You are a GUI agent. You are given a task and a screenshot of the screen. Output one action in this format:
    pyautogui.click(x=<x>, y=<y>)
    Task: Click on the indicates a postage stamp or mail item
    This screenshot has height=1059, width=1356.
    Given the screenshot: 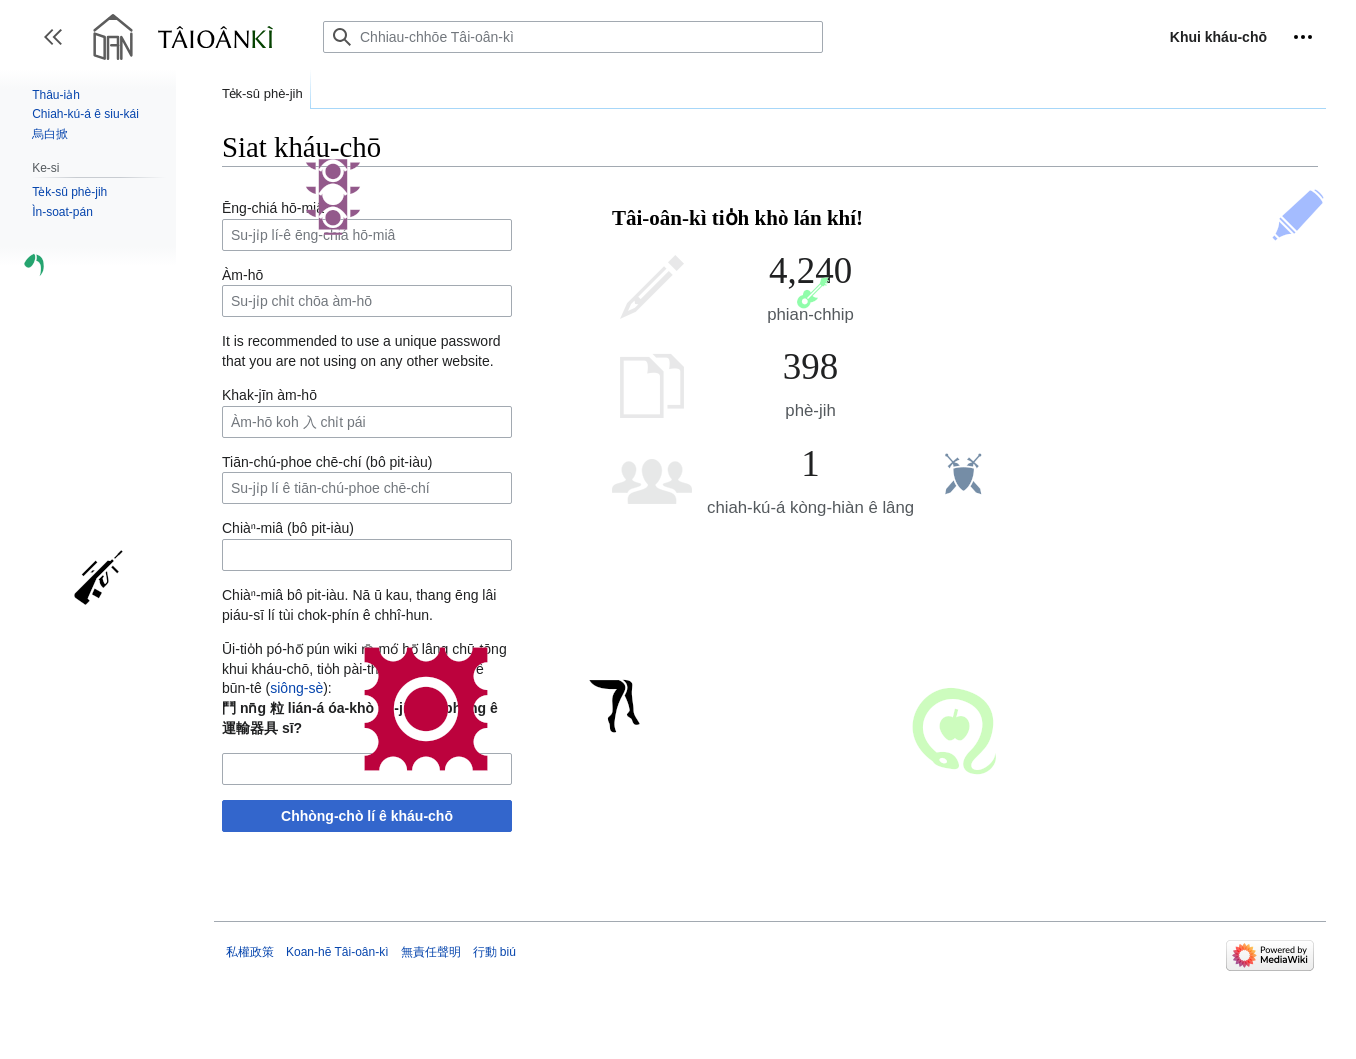 What is the action you would take?
    pyautogui.click(x=426, y=709)
    